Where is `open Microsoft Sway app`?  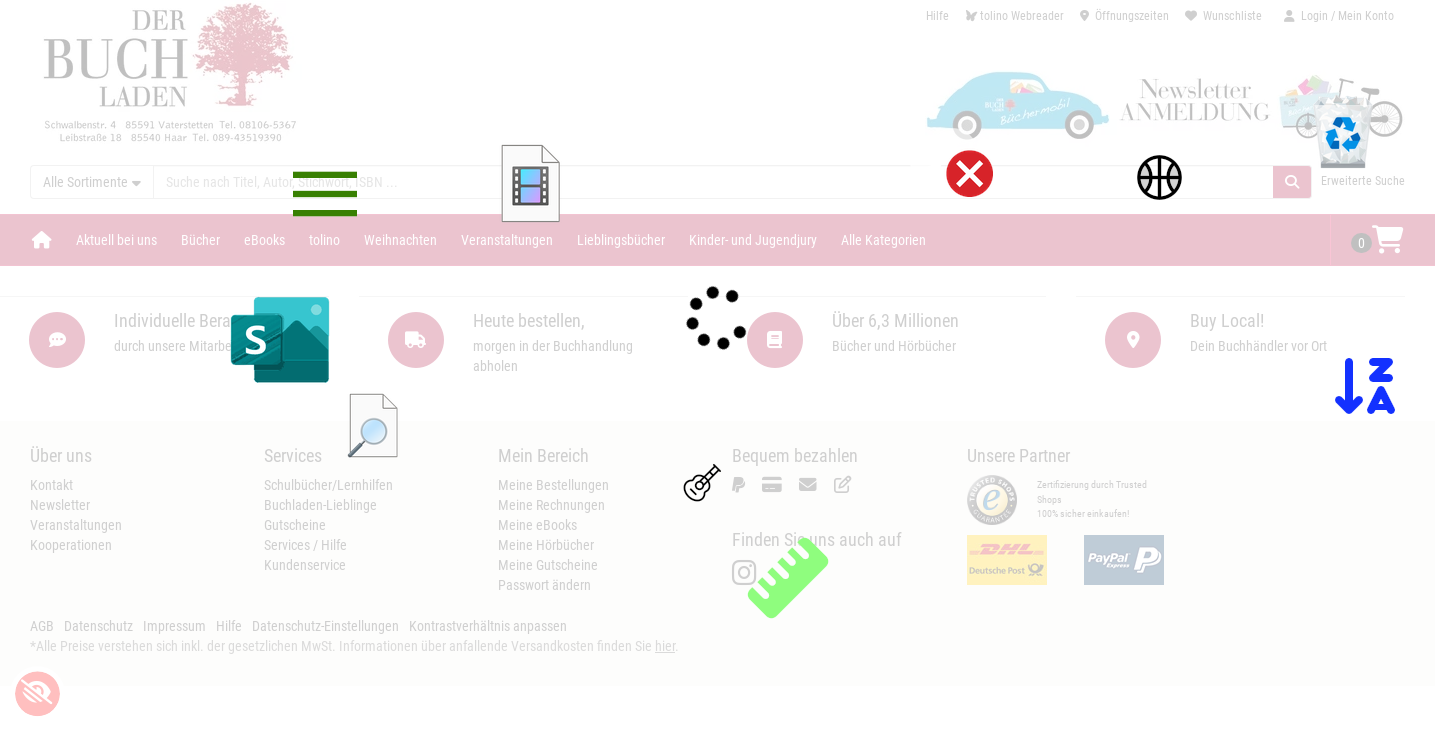
open Microsoft Sway app is located at coordinates (280, 340).